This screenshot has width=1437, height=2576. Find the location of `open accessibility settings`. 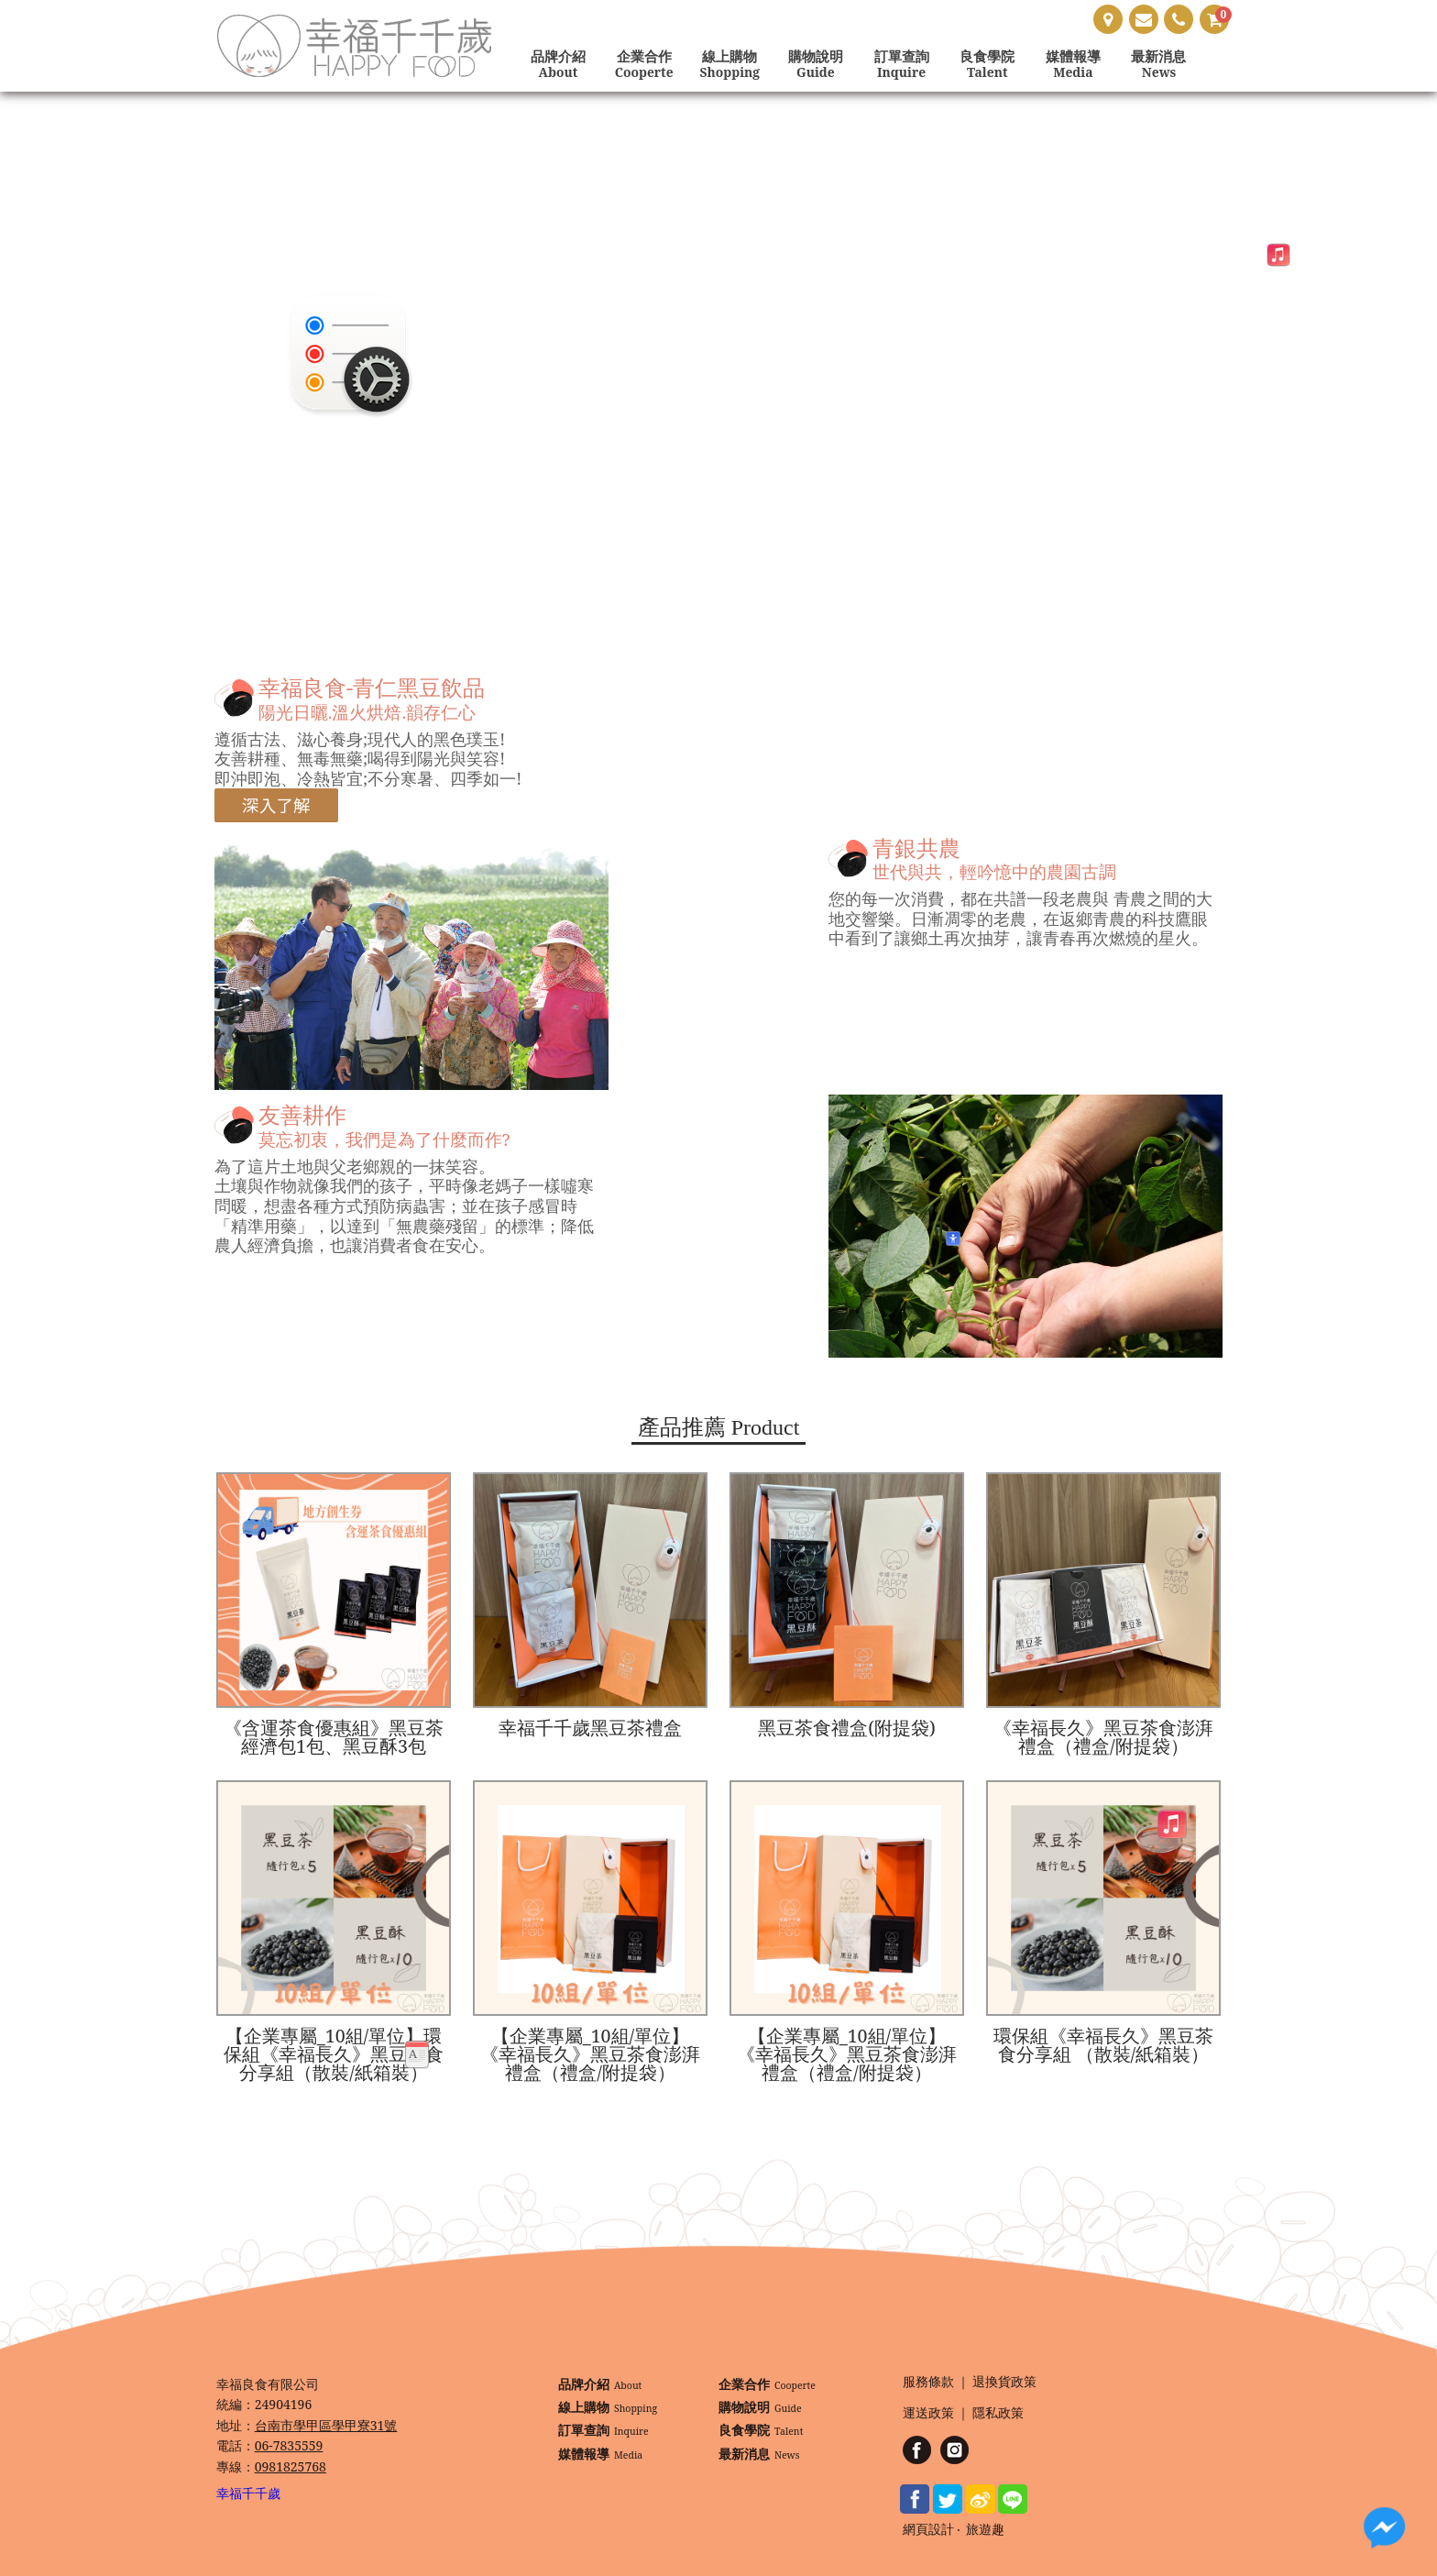

open accessibility settings is located at coordinates (953, 1238).